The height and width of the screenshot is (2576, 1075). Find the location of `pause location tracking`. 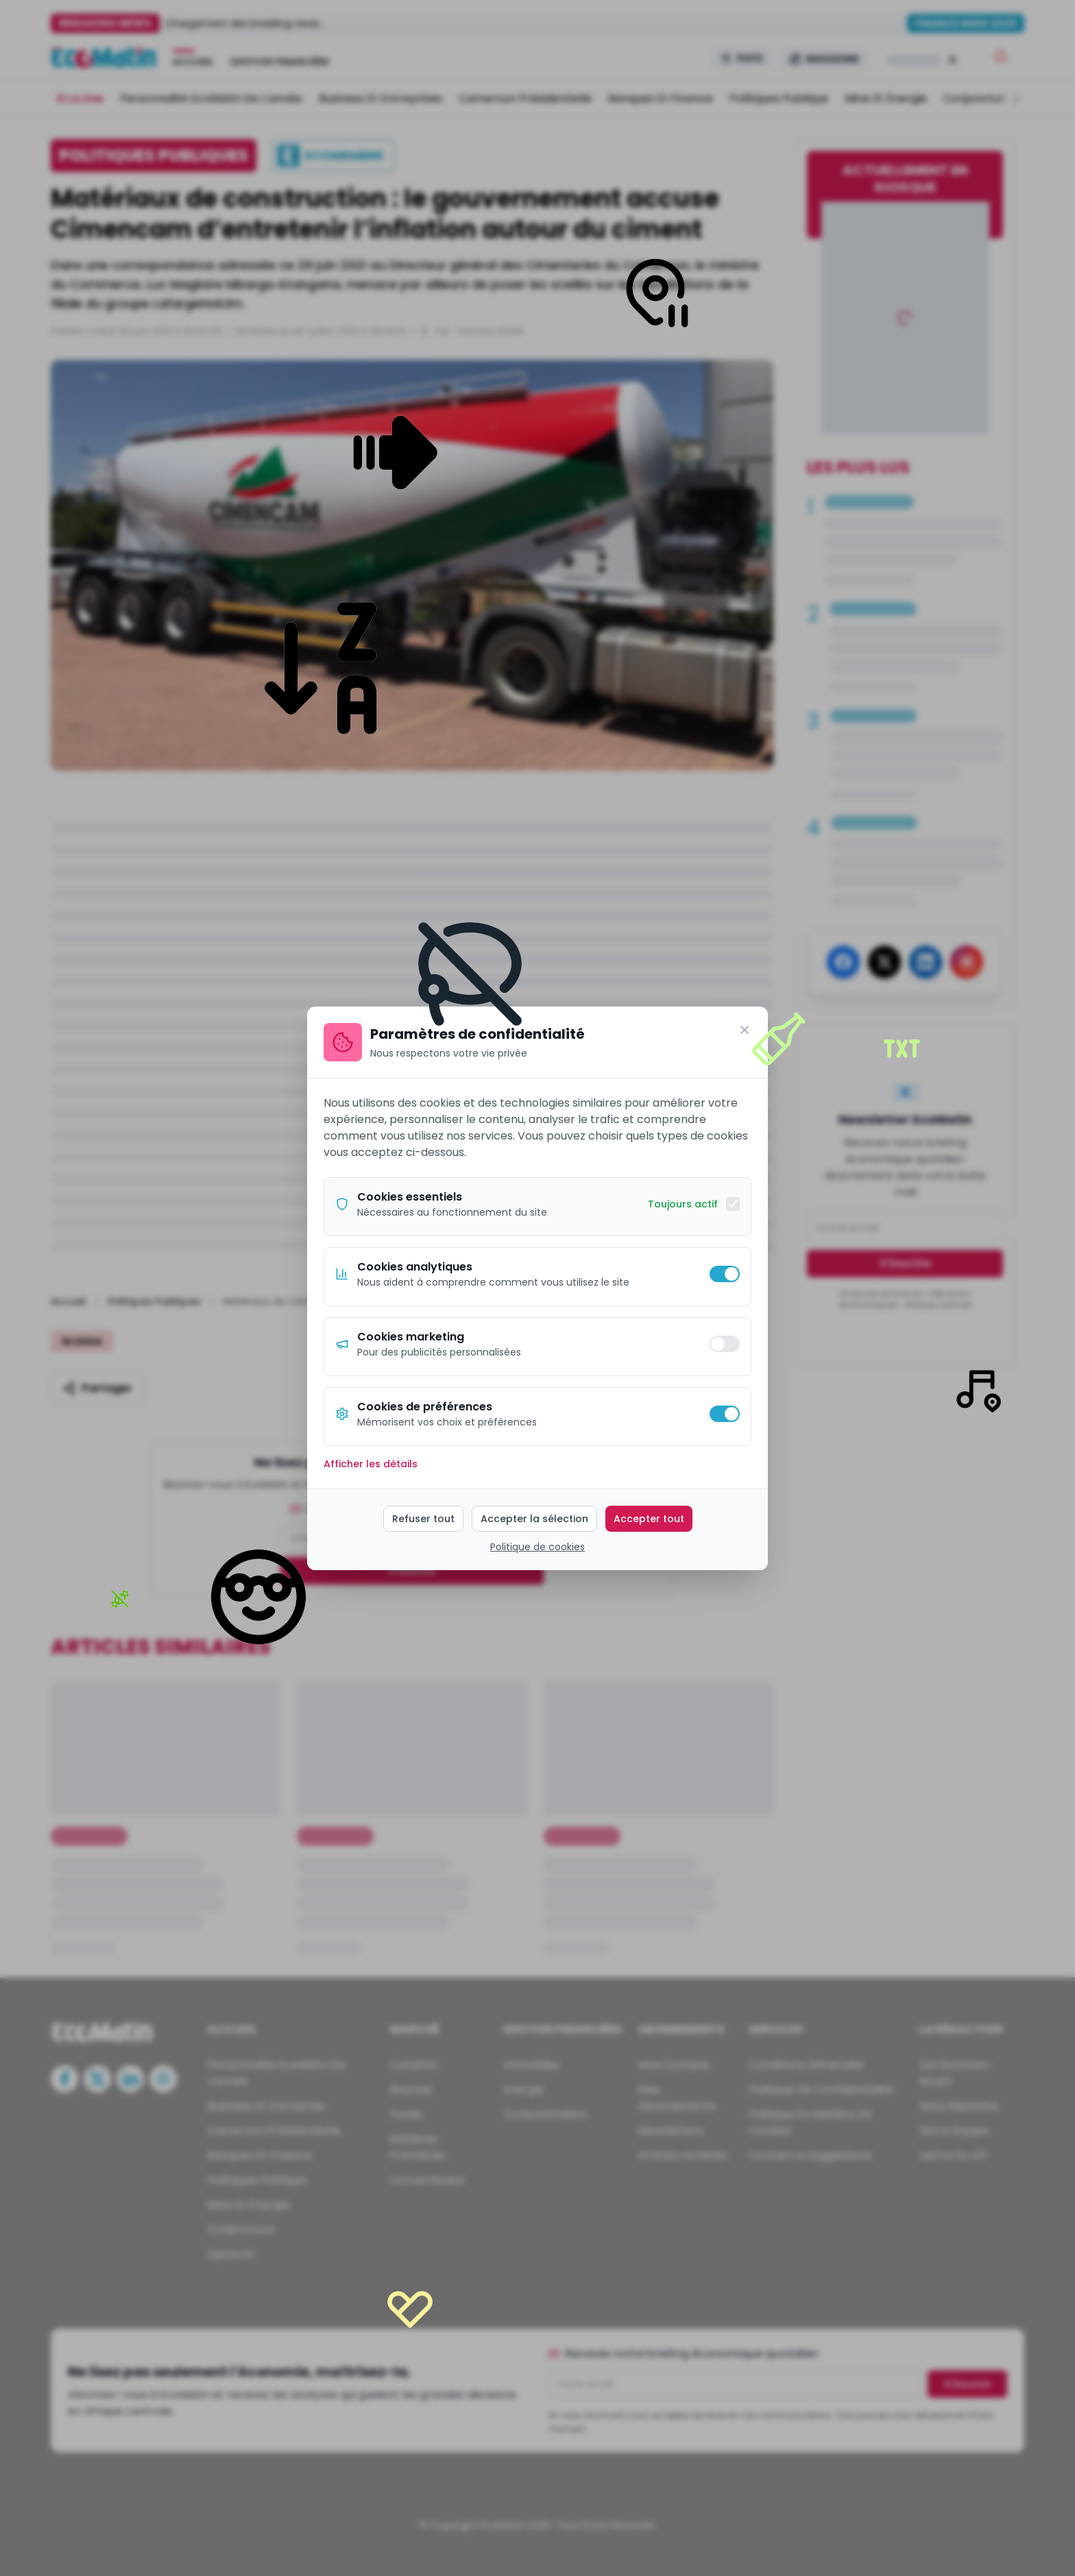

pause location tracking is located at coordinates (655, 291).